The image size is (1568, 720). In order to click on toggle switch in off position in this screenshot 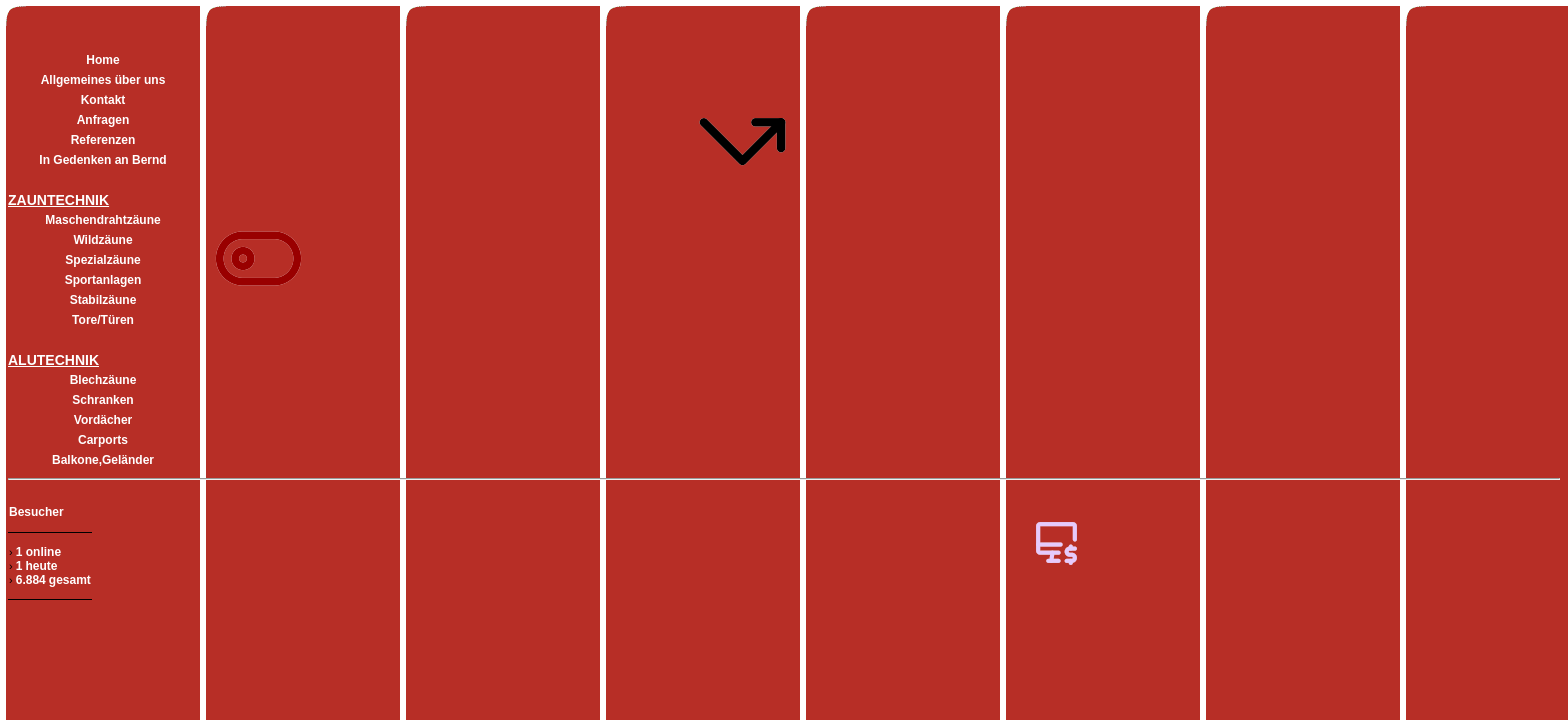, I will do `click(258, 258)`.